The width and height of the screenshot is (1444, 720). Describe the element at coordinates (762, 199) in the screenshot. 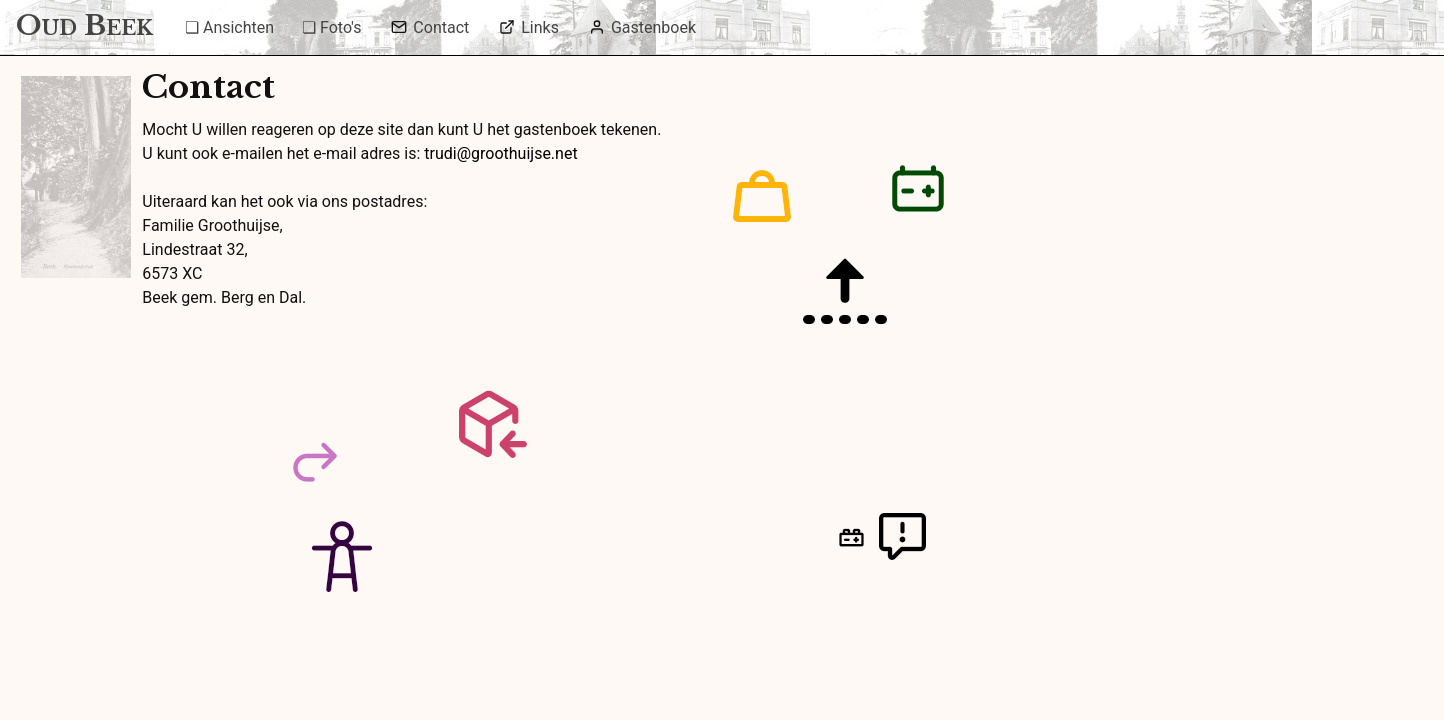

I see `access your shopping bag` at that location.